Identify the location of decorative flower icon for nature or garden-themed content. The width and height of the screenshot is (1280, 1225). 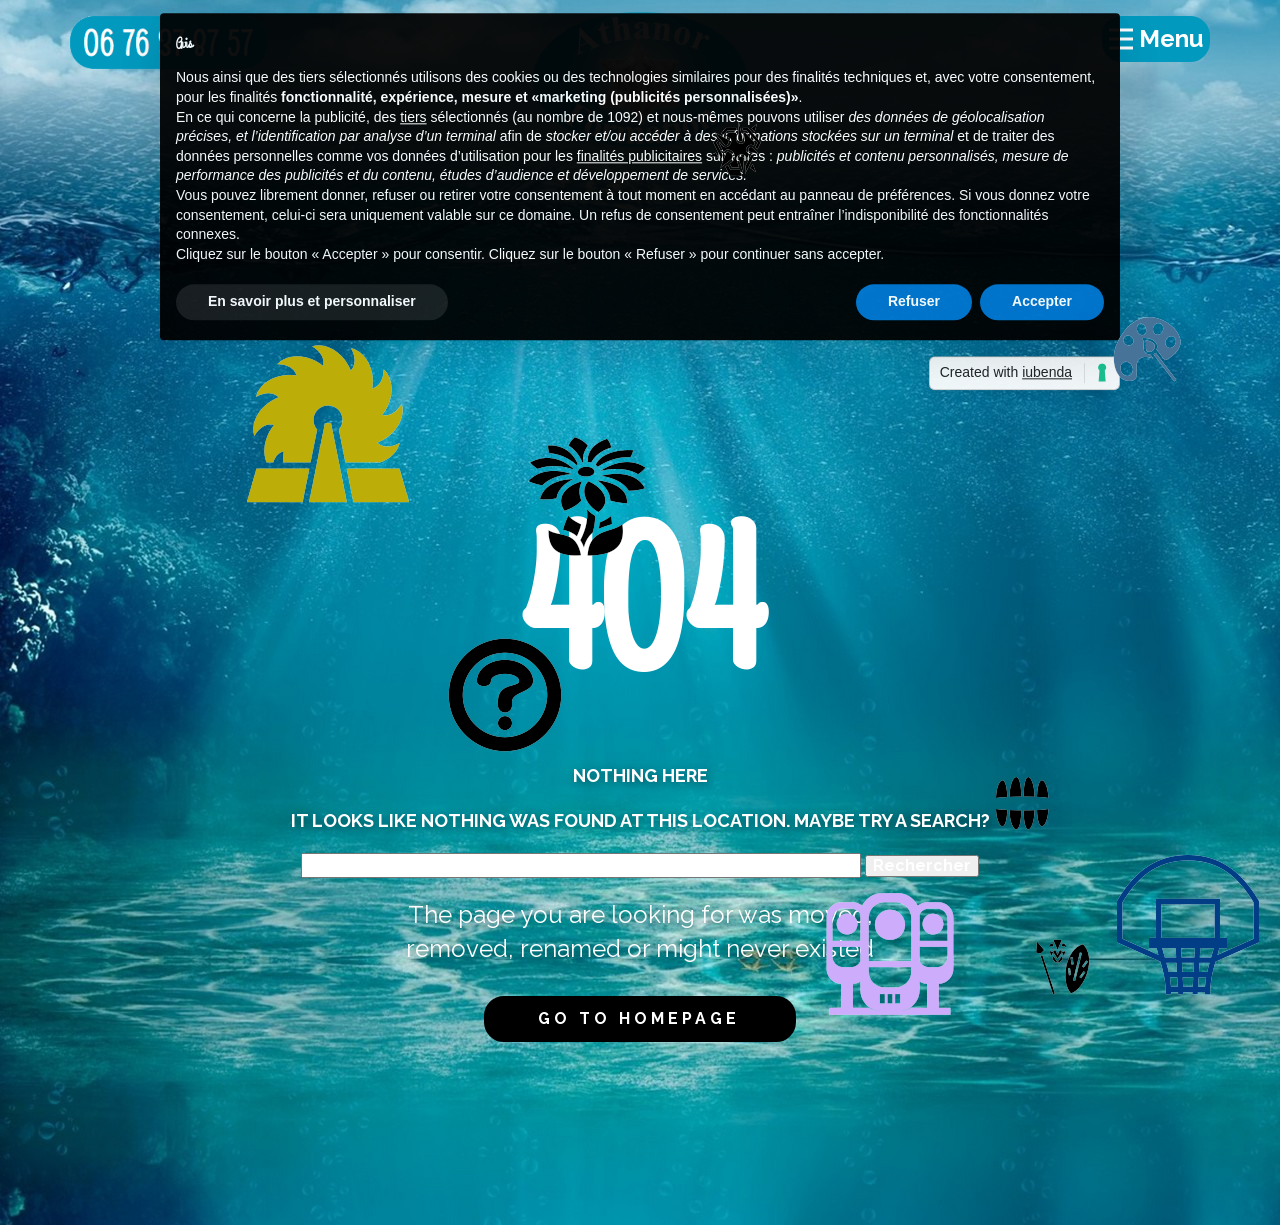
(586, 494).